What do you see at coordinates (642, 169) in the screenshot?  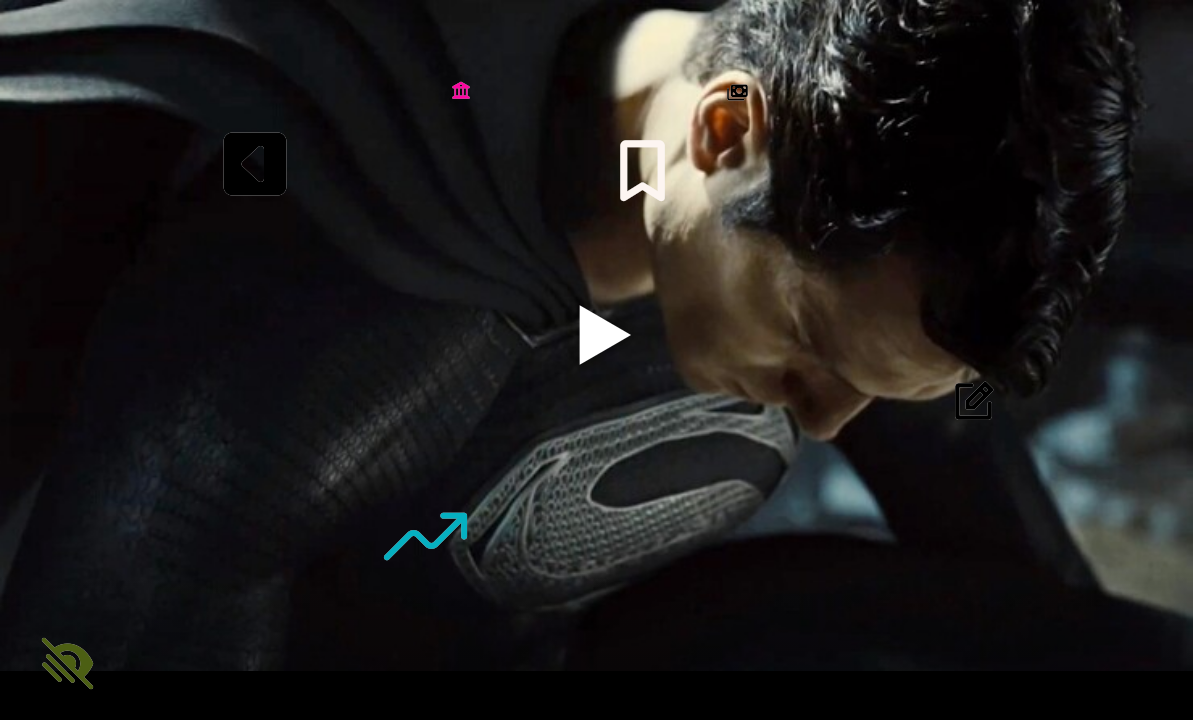 I see `bookmark this item` at bounding box center [642, 169].